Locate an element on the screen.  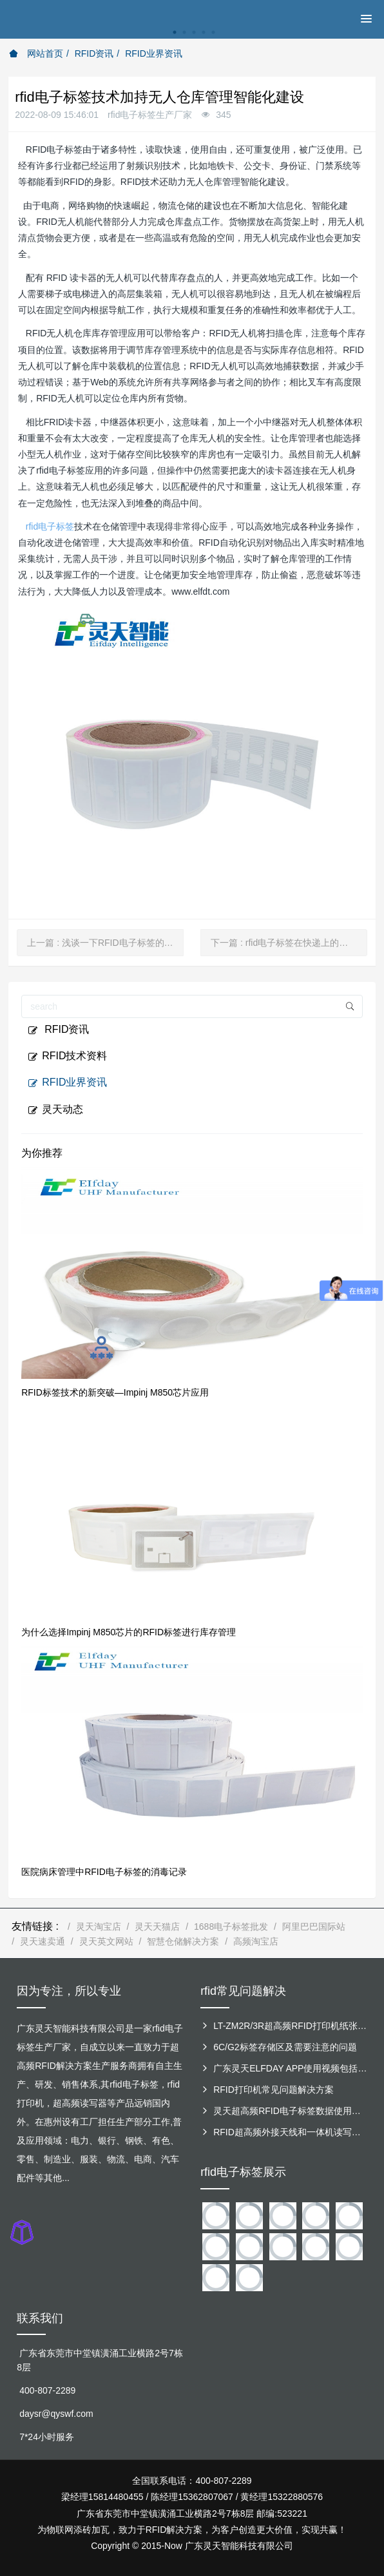
access vehicle or driving settings is located at coordinates (87, 619).